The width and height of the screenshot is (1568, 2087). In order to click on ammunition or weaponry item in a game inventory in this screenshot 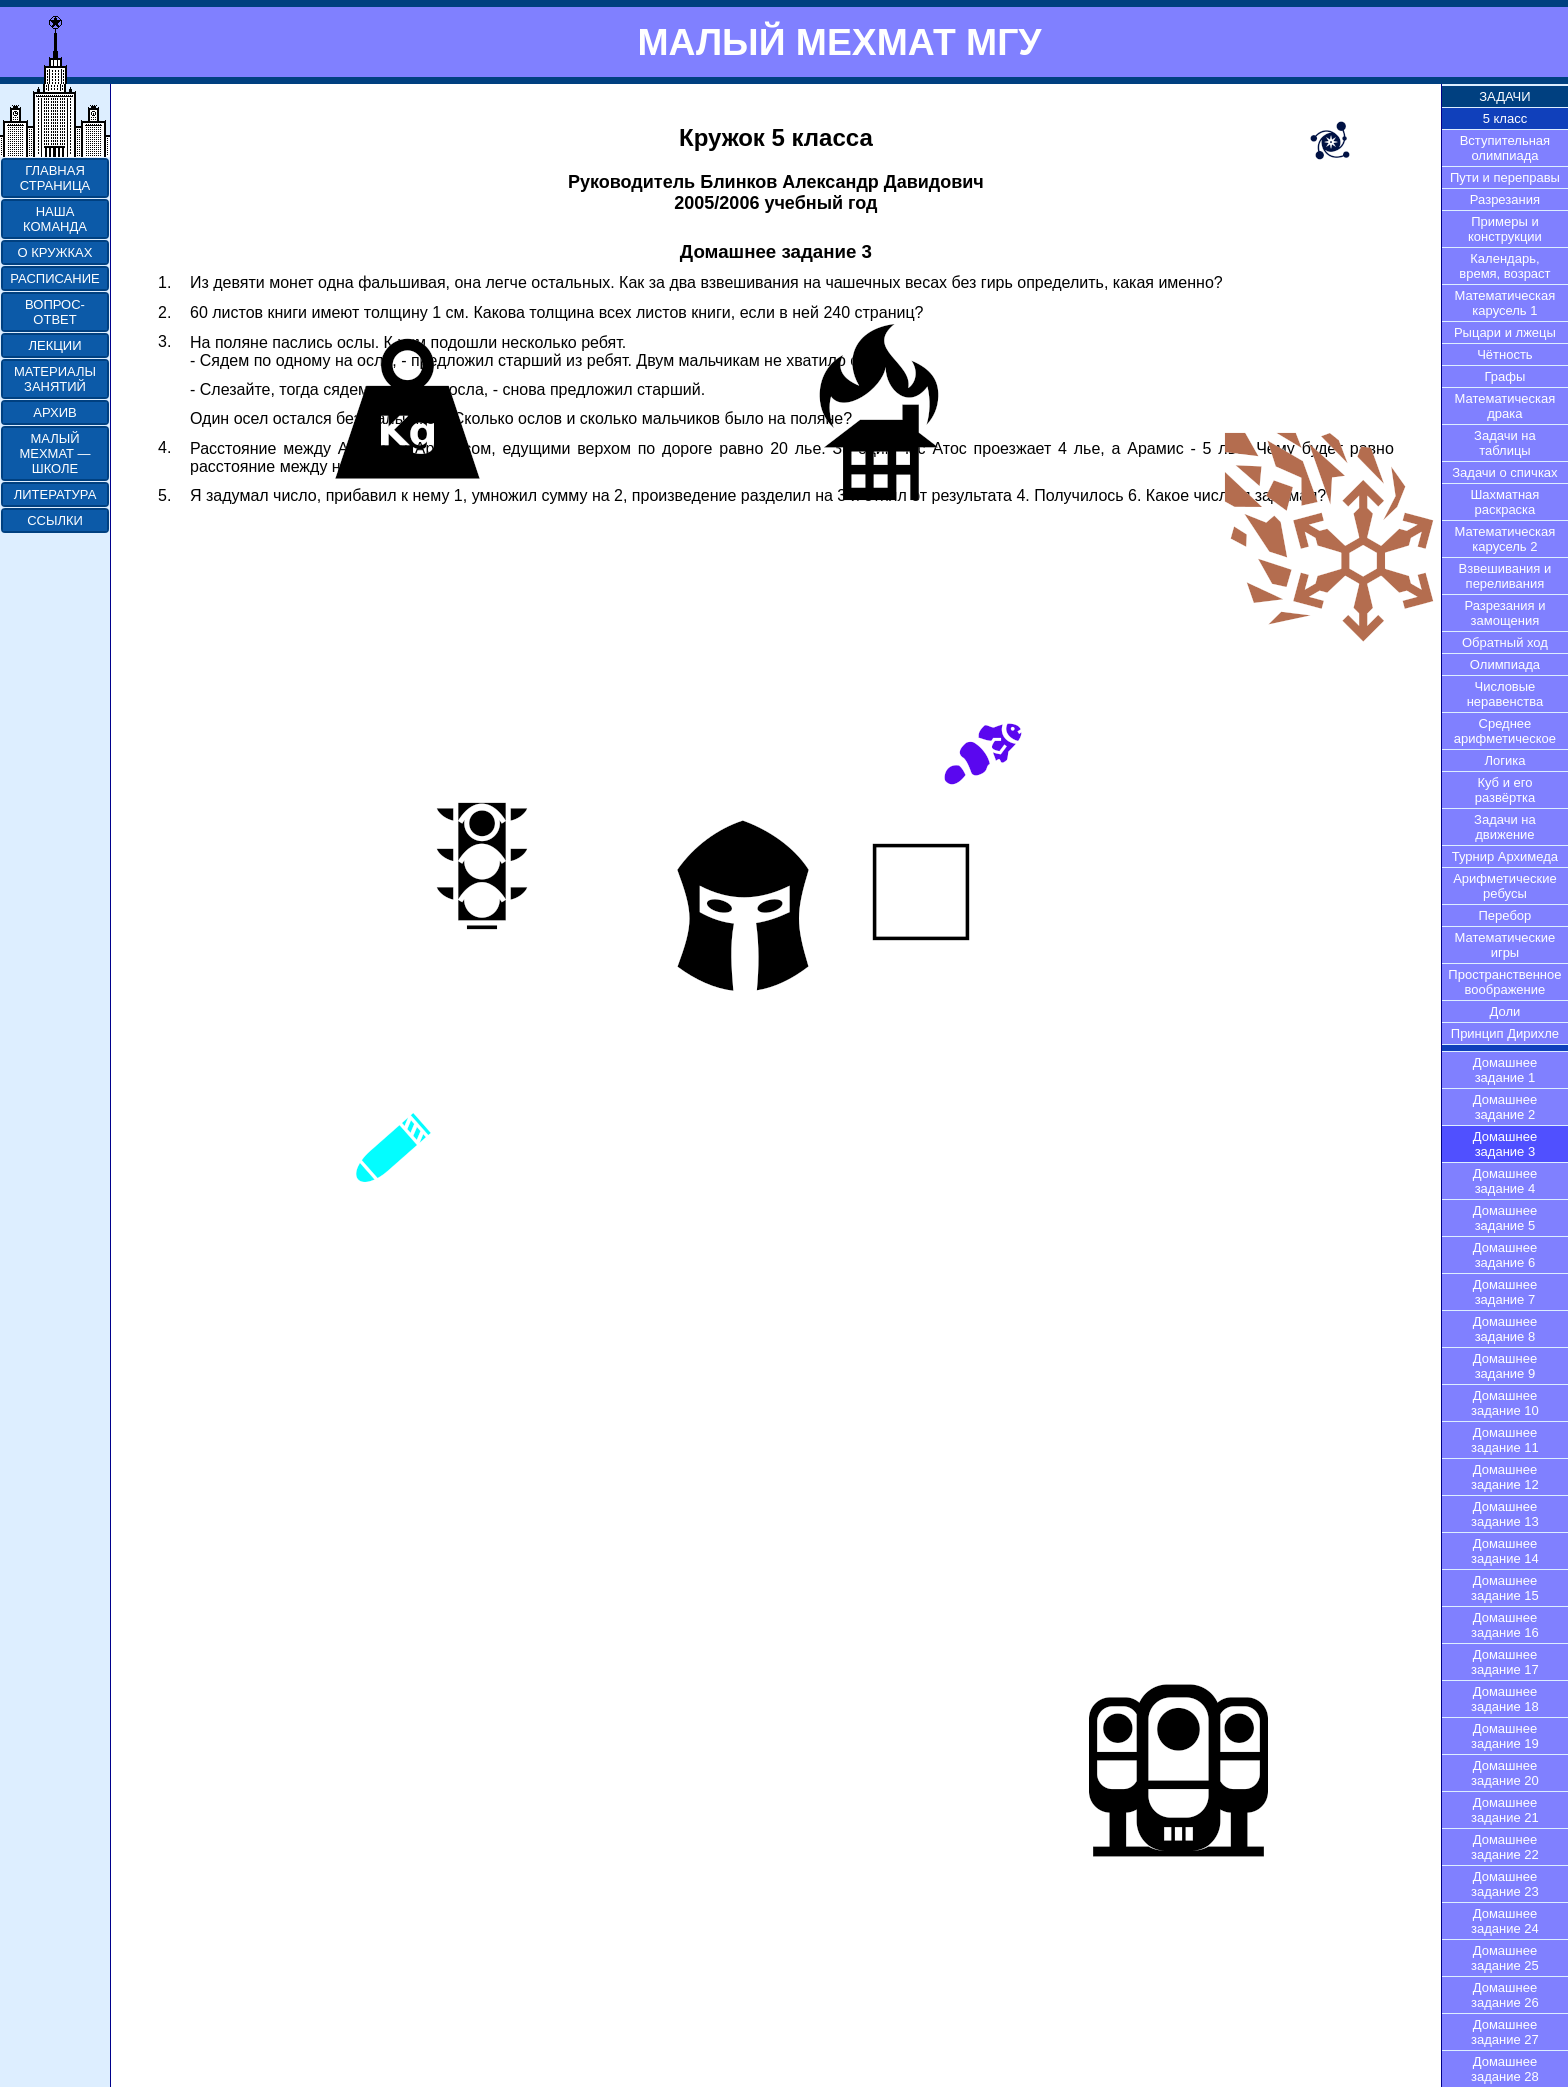, I will do `click(393, 1147)`.